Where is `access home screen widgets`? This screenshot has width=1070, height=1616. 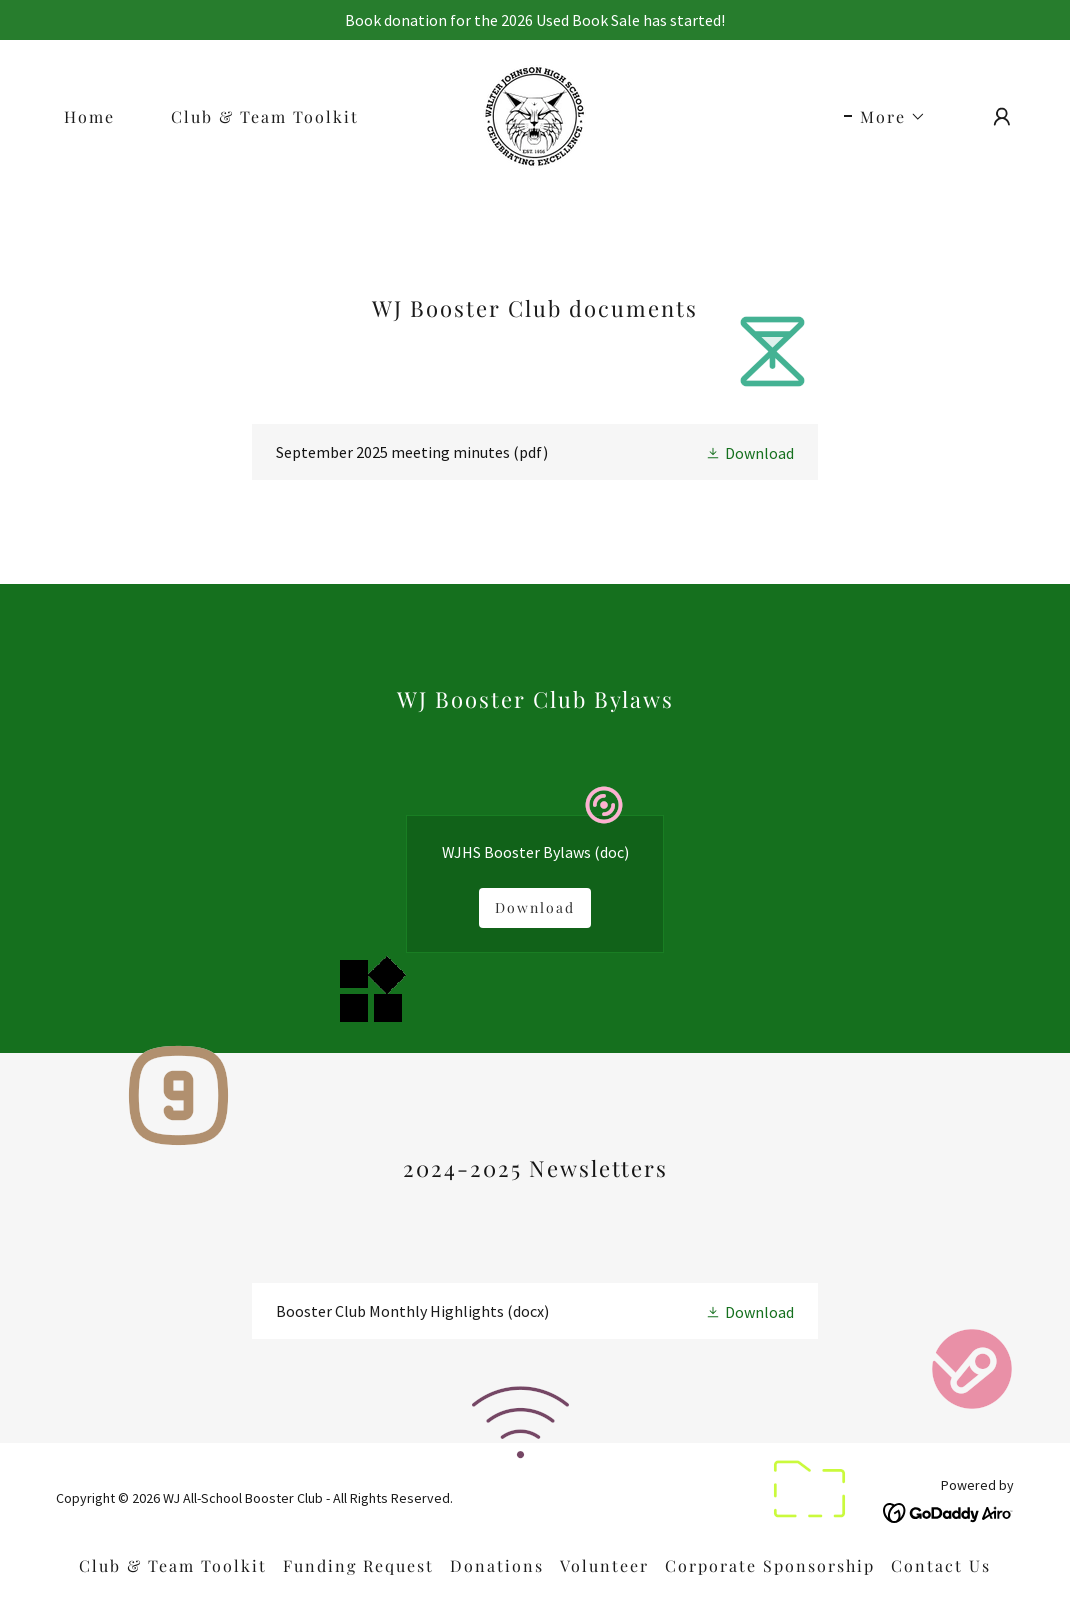 access home screen widgets is located at coordinates (371, 991).